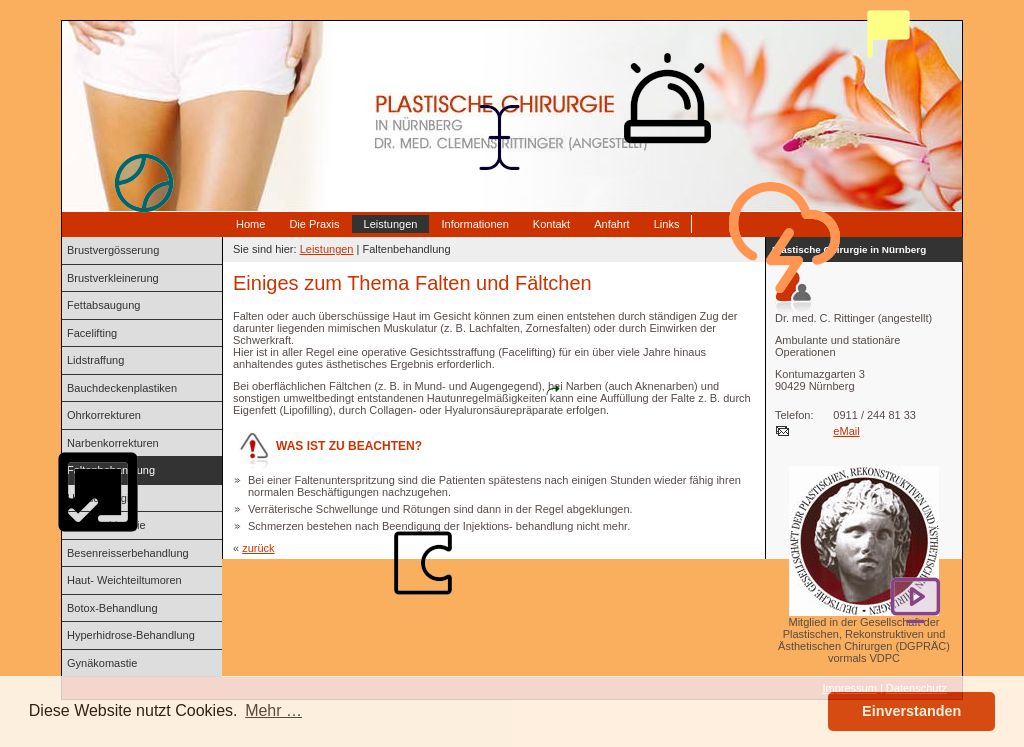 This screenshot has height=747, width=1024. I want to click on share or forward content, so click(553, 390).